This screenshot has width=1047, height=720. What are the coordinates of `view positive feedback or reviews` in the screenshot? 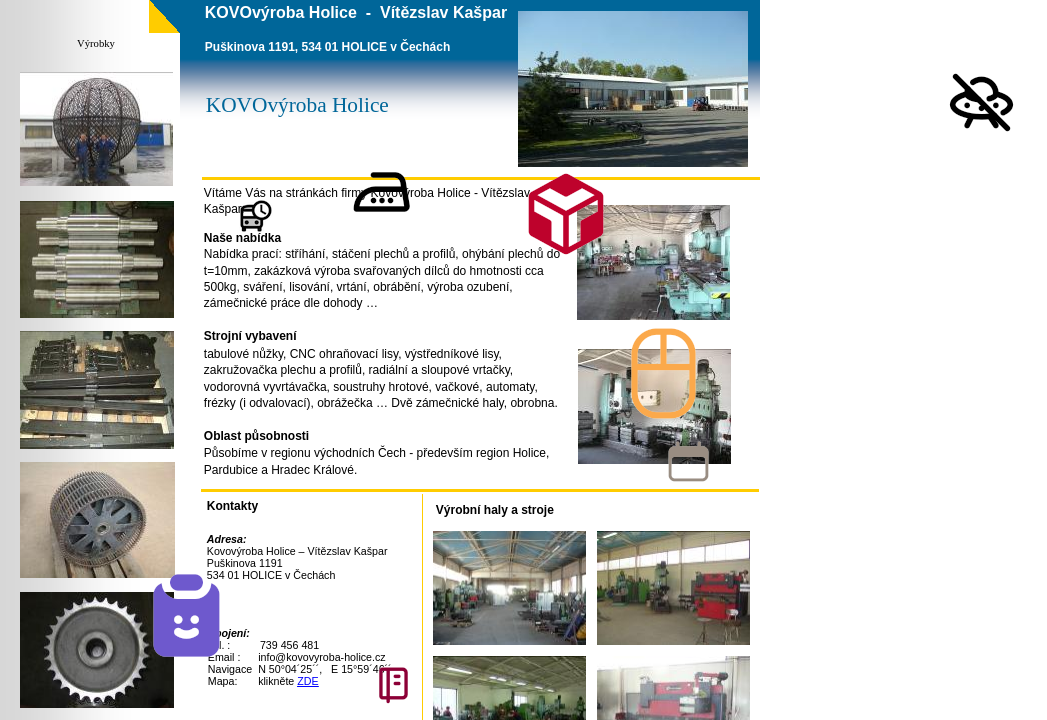 It's located at (186, 615).